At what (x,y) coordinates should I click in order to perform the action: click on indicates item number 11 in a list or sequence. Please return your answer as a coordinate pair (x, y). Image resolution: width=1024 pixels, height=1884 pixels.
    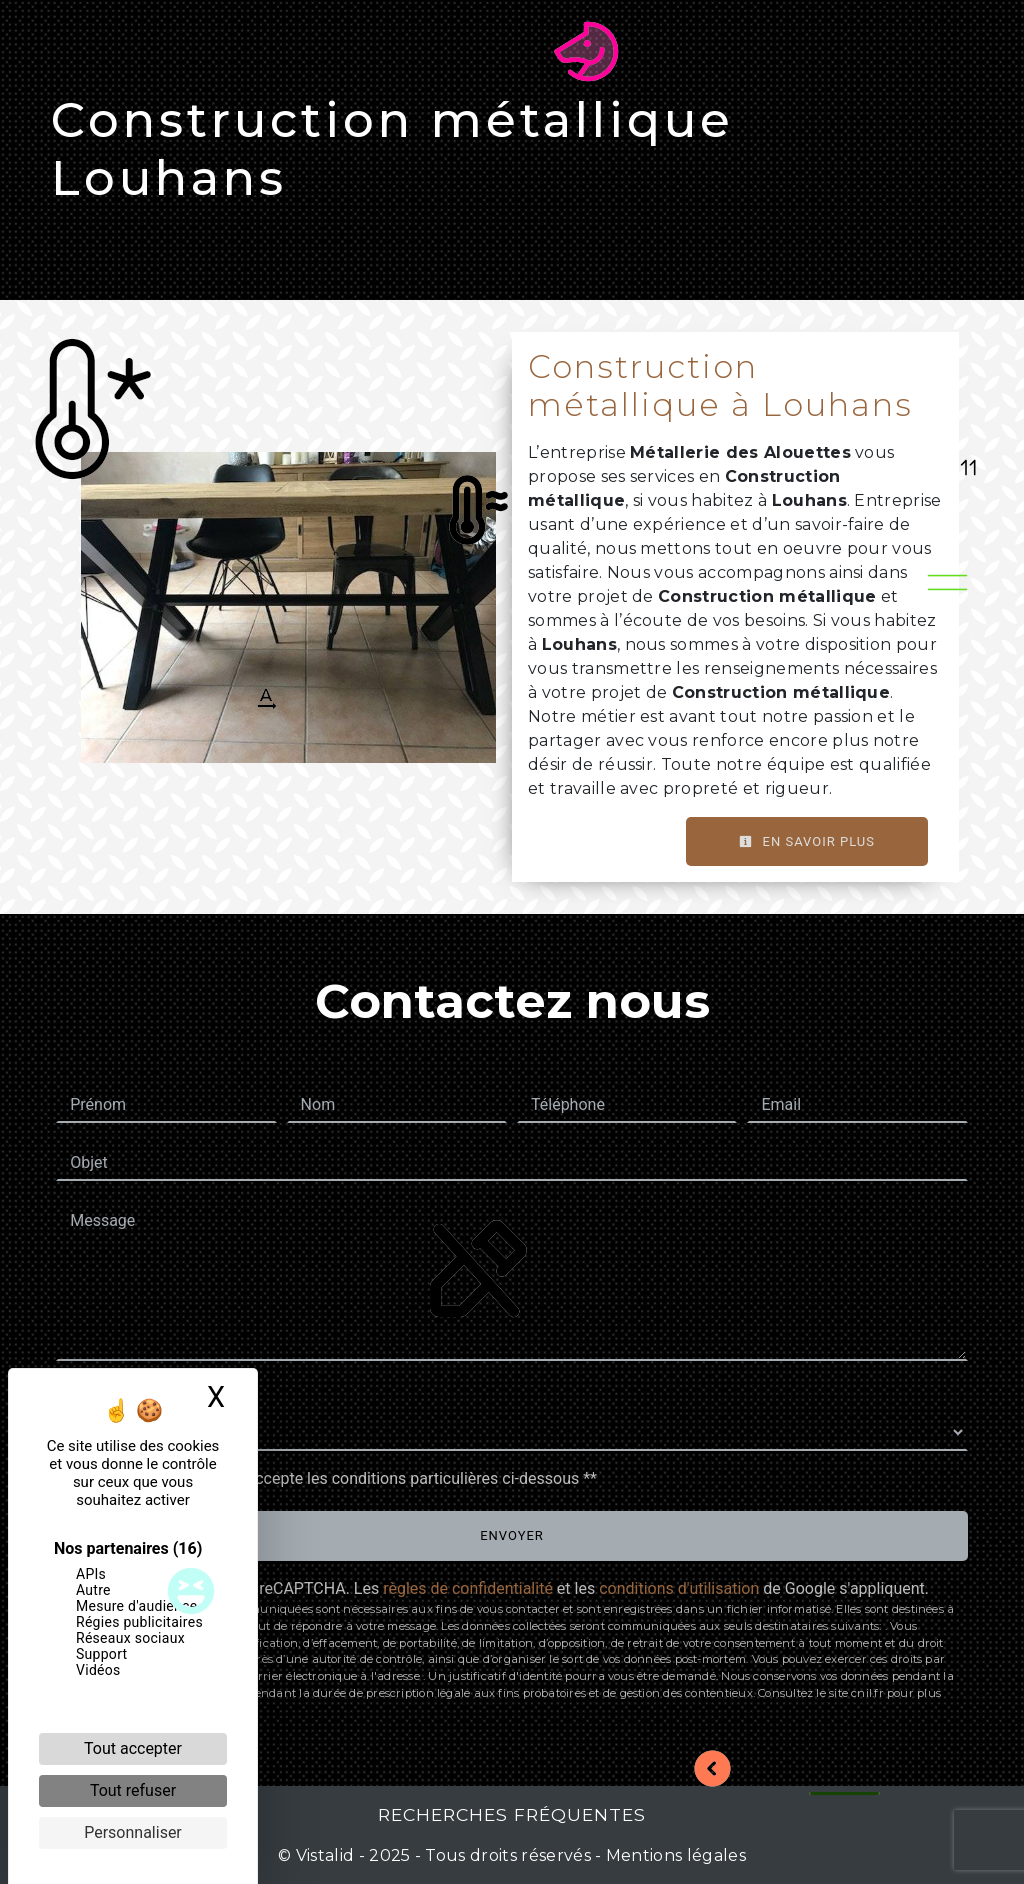
    Looking at the image, I should click on (969, 467).